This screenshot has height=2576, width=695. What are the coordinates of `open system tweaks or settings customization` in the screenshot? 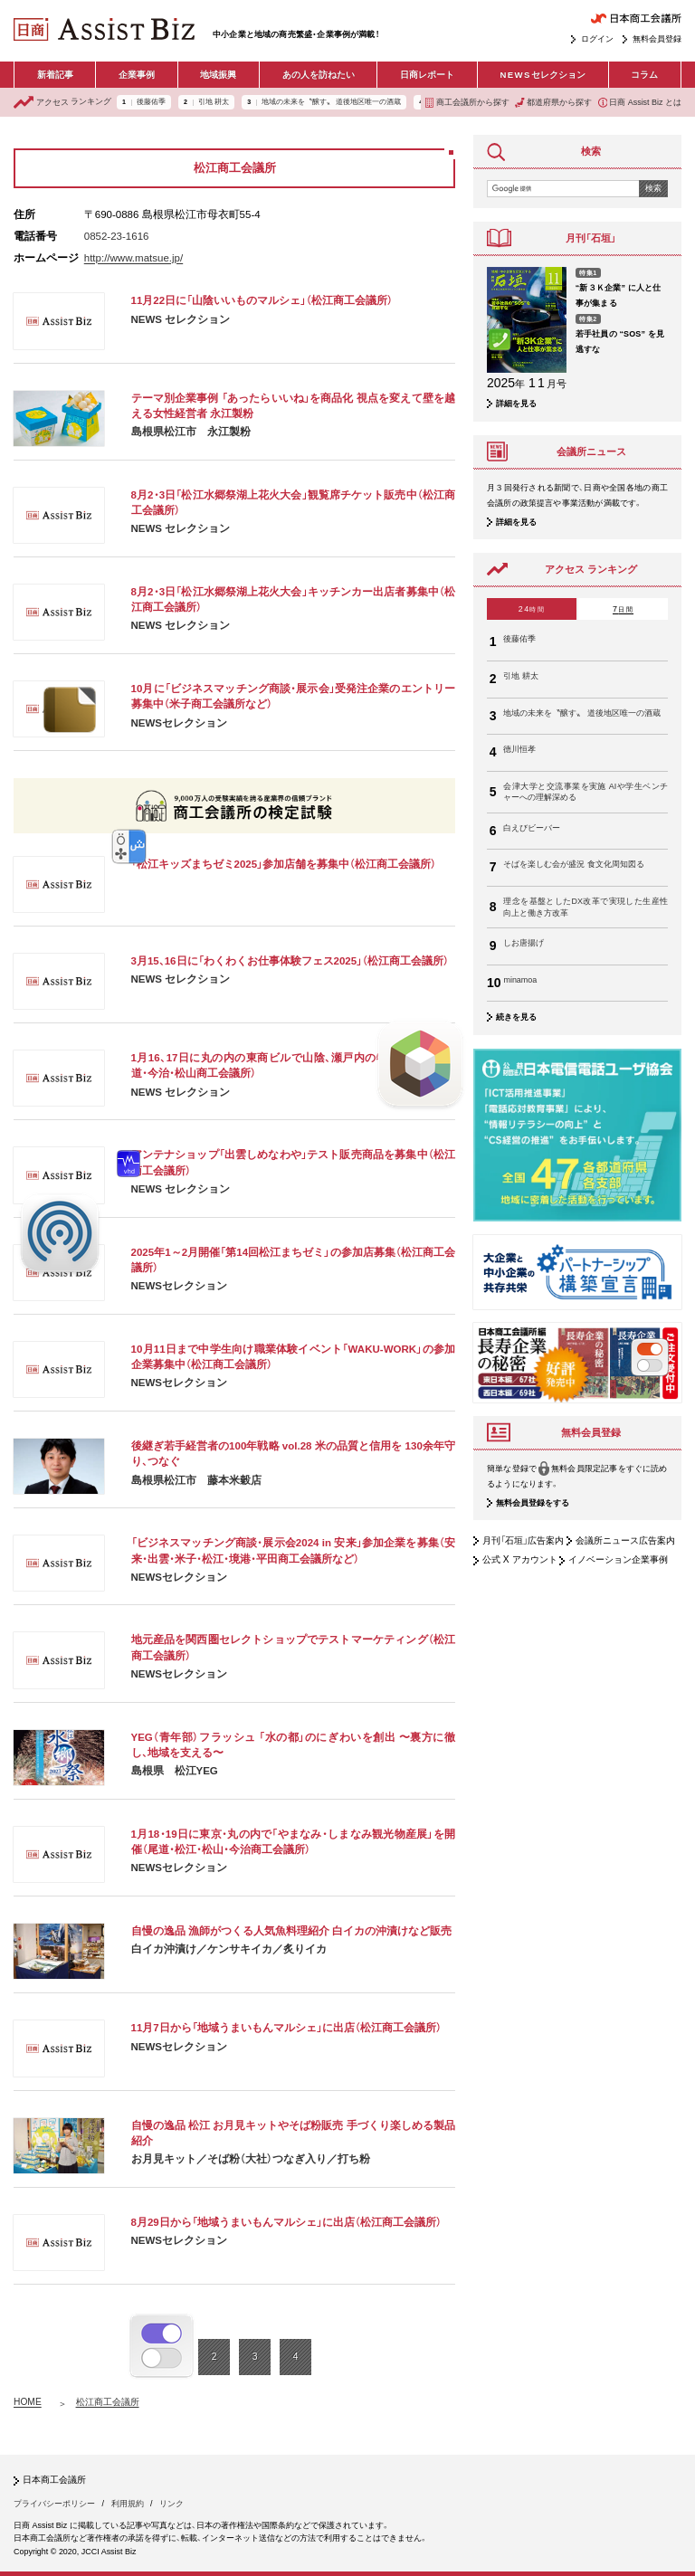 It's located at (650, 1357).